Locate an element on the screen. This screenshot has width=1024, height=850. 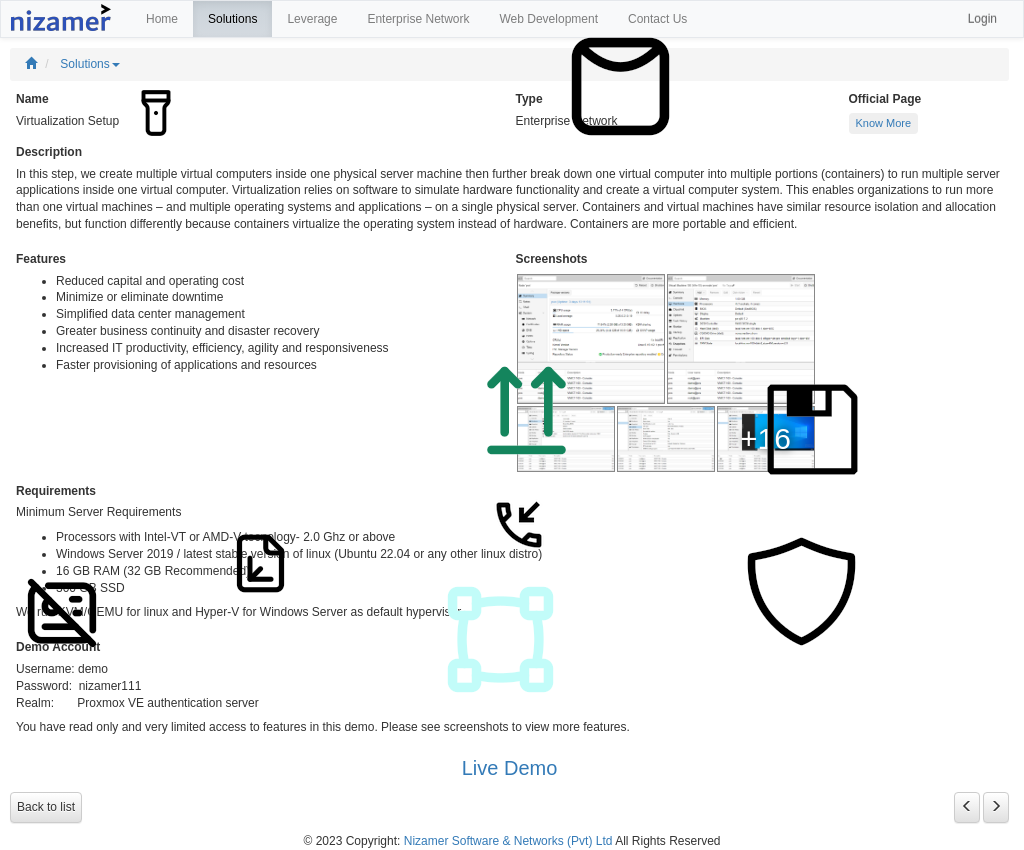
adjust vector shape boundaries is located at coordinates (500, 639).